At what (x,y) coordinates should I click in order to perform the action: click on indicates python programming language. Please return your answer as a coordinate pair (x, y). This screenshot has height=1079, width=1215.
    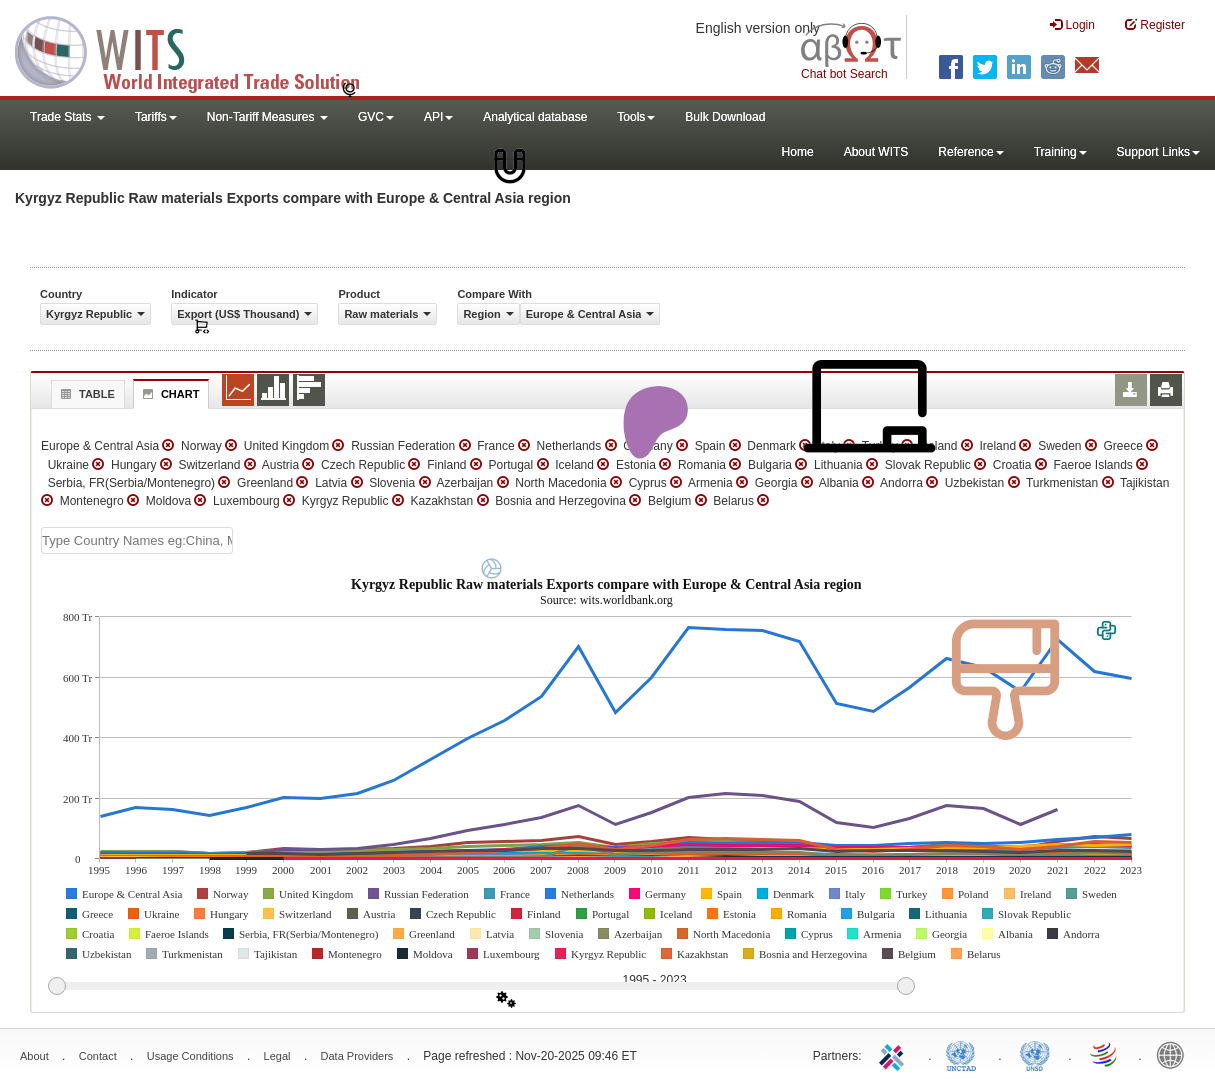
    Looking at the image, I should click on (1106, 630).